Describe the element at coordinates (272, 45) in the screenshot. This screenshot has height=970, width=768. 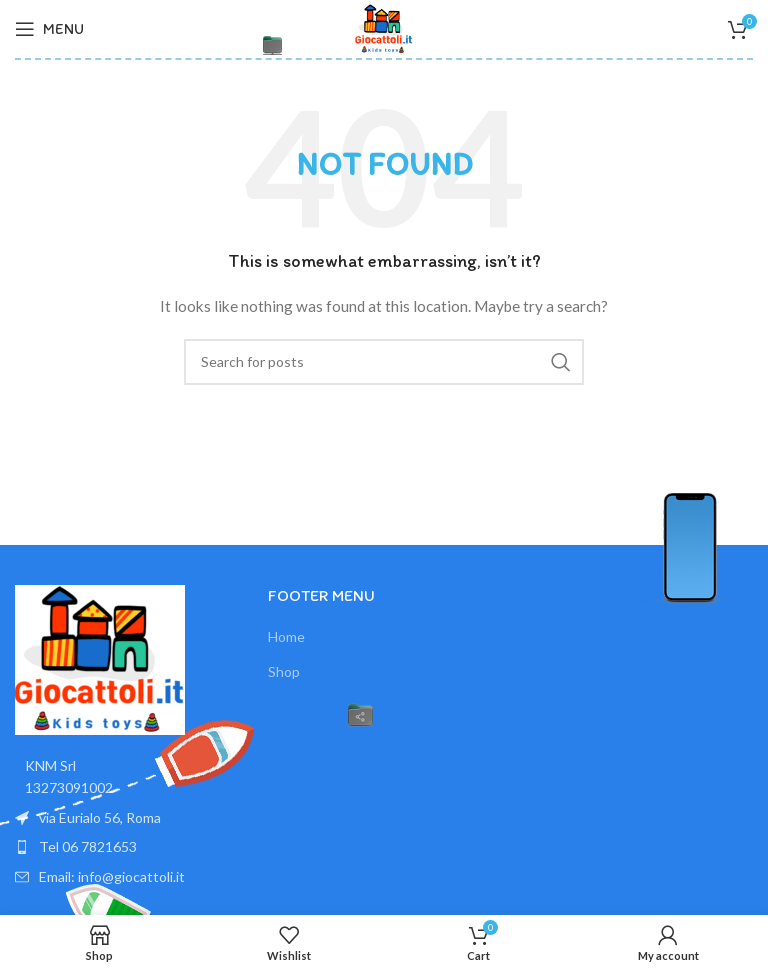
I see `access a remote or network folder` at that location.